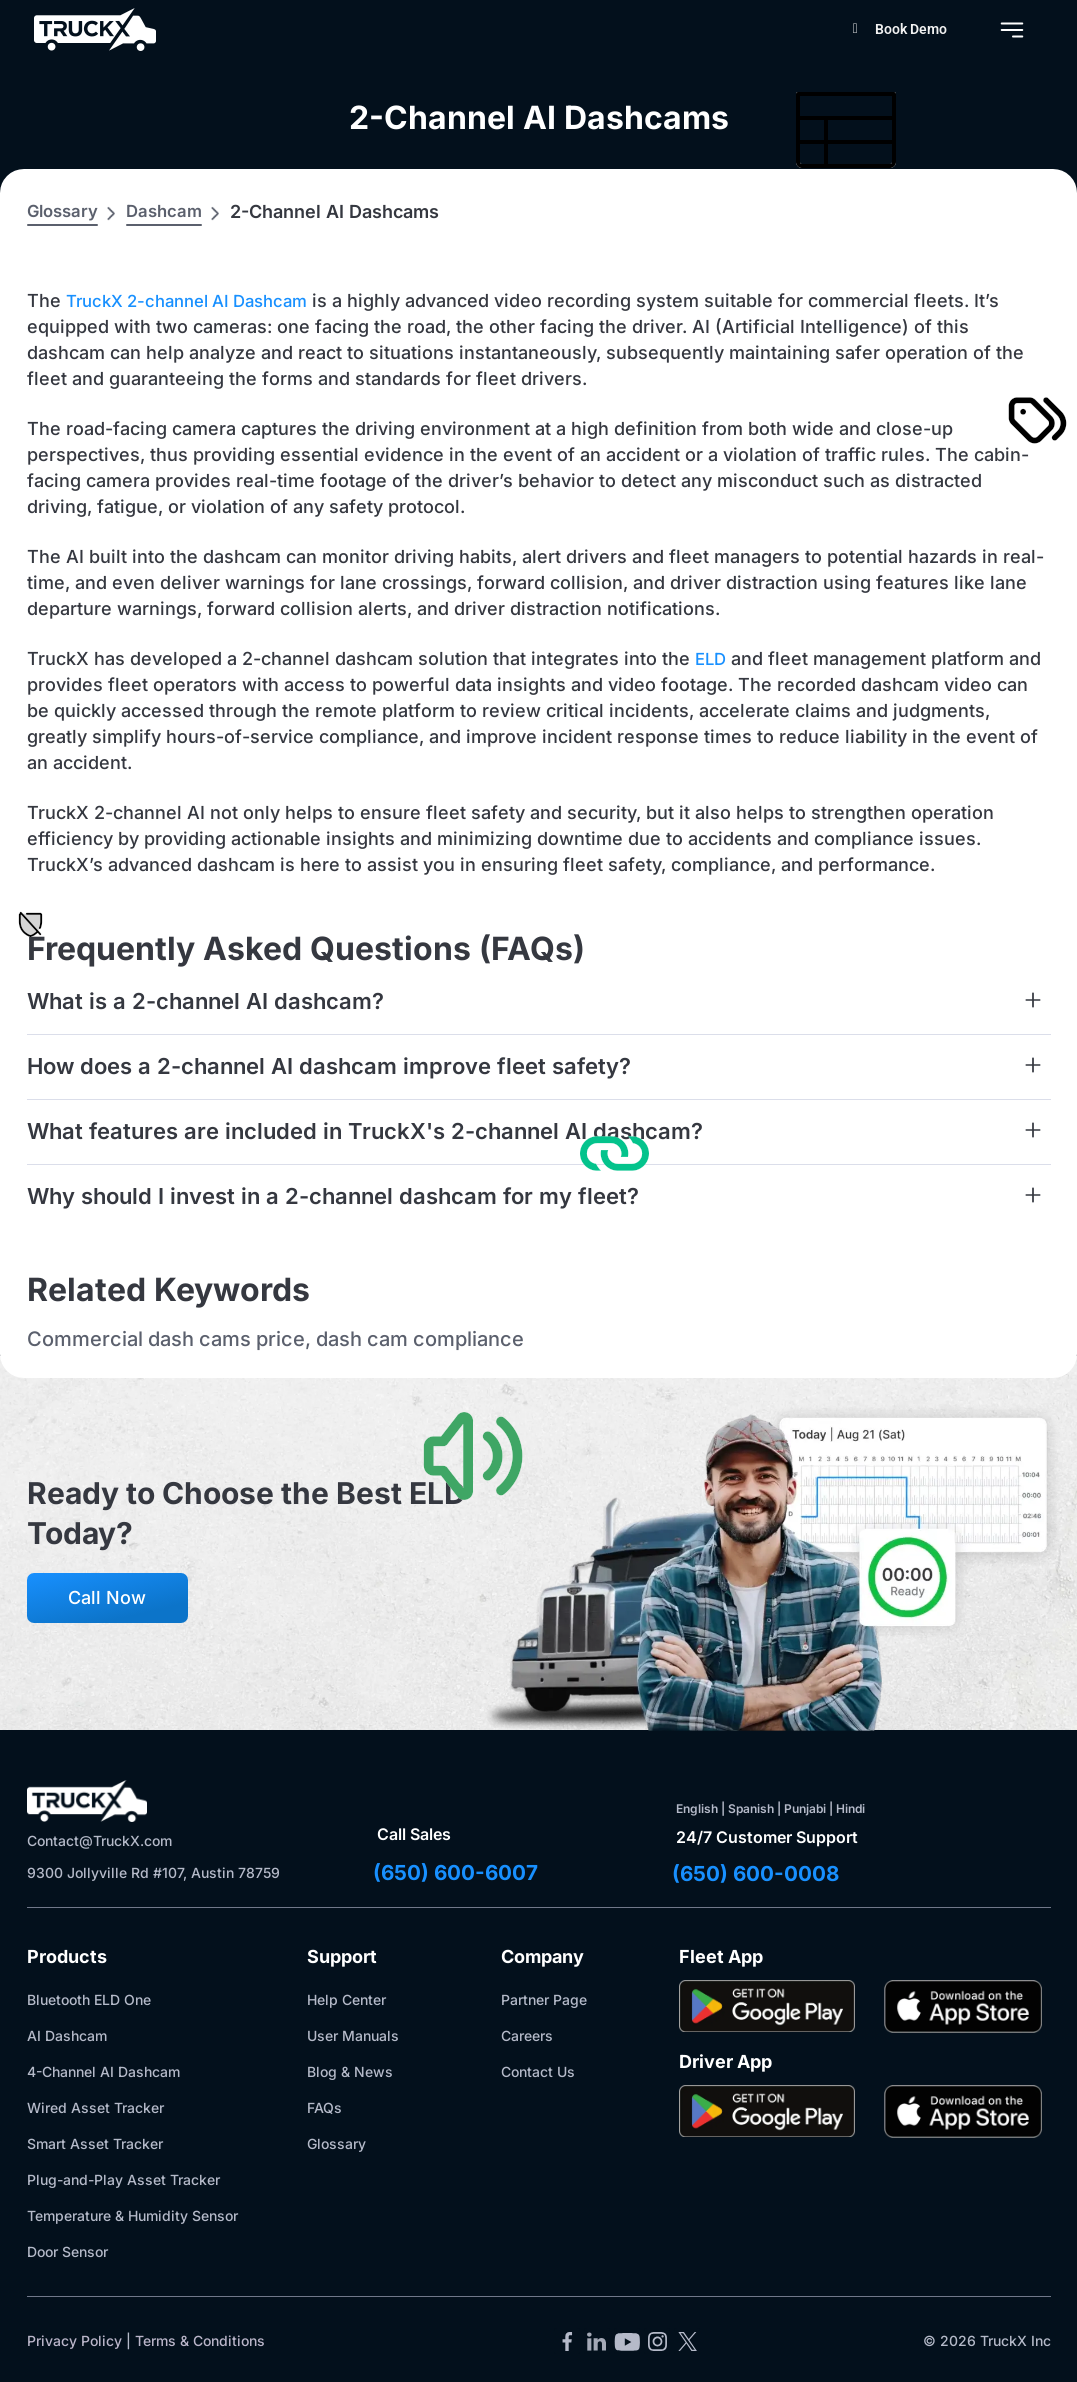 This screenshot has height=2382, width=1077. I want to click on manage tags or labels, so click(1037, 417).